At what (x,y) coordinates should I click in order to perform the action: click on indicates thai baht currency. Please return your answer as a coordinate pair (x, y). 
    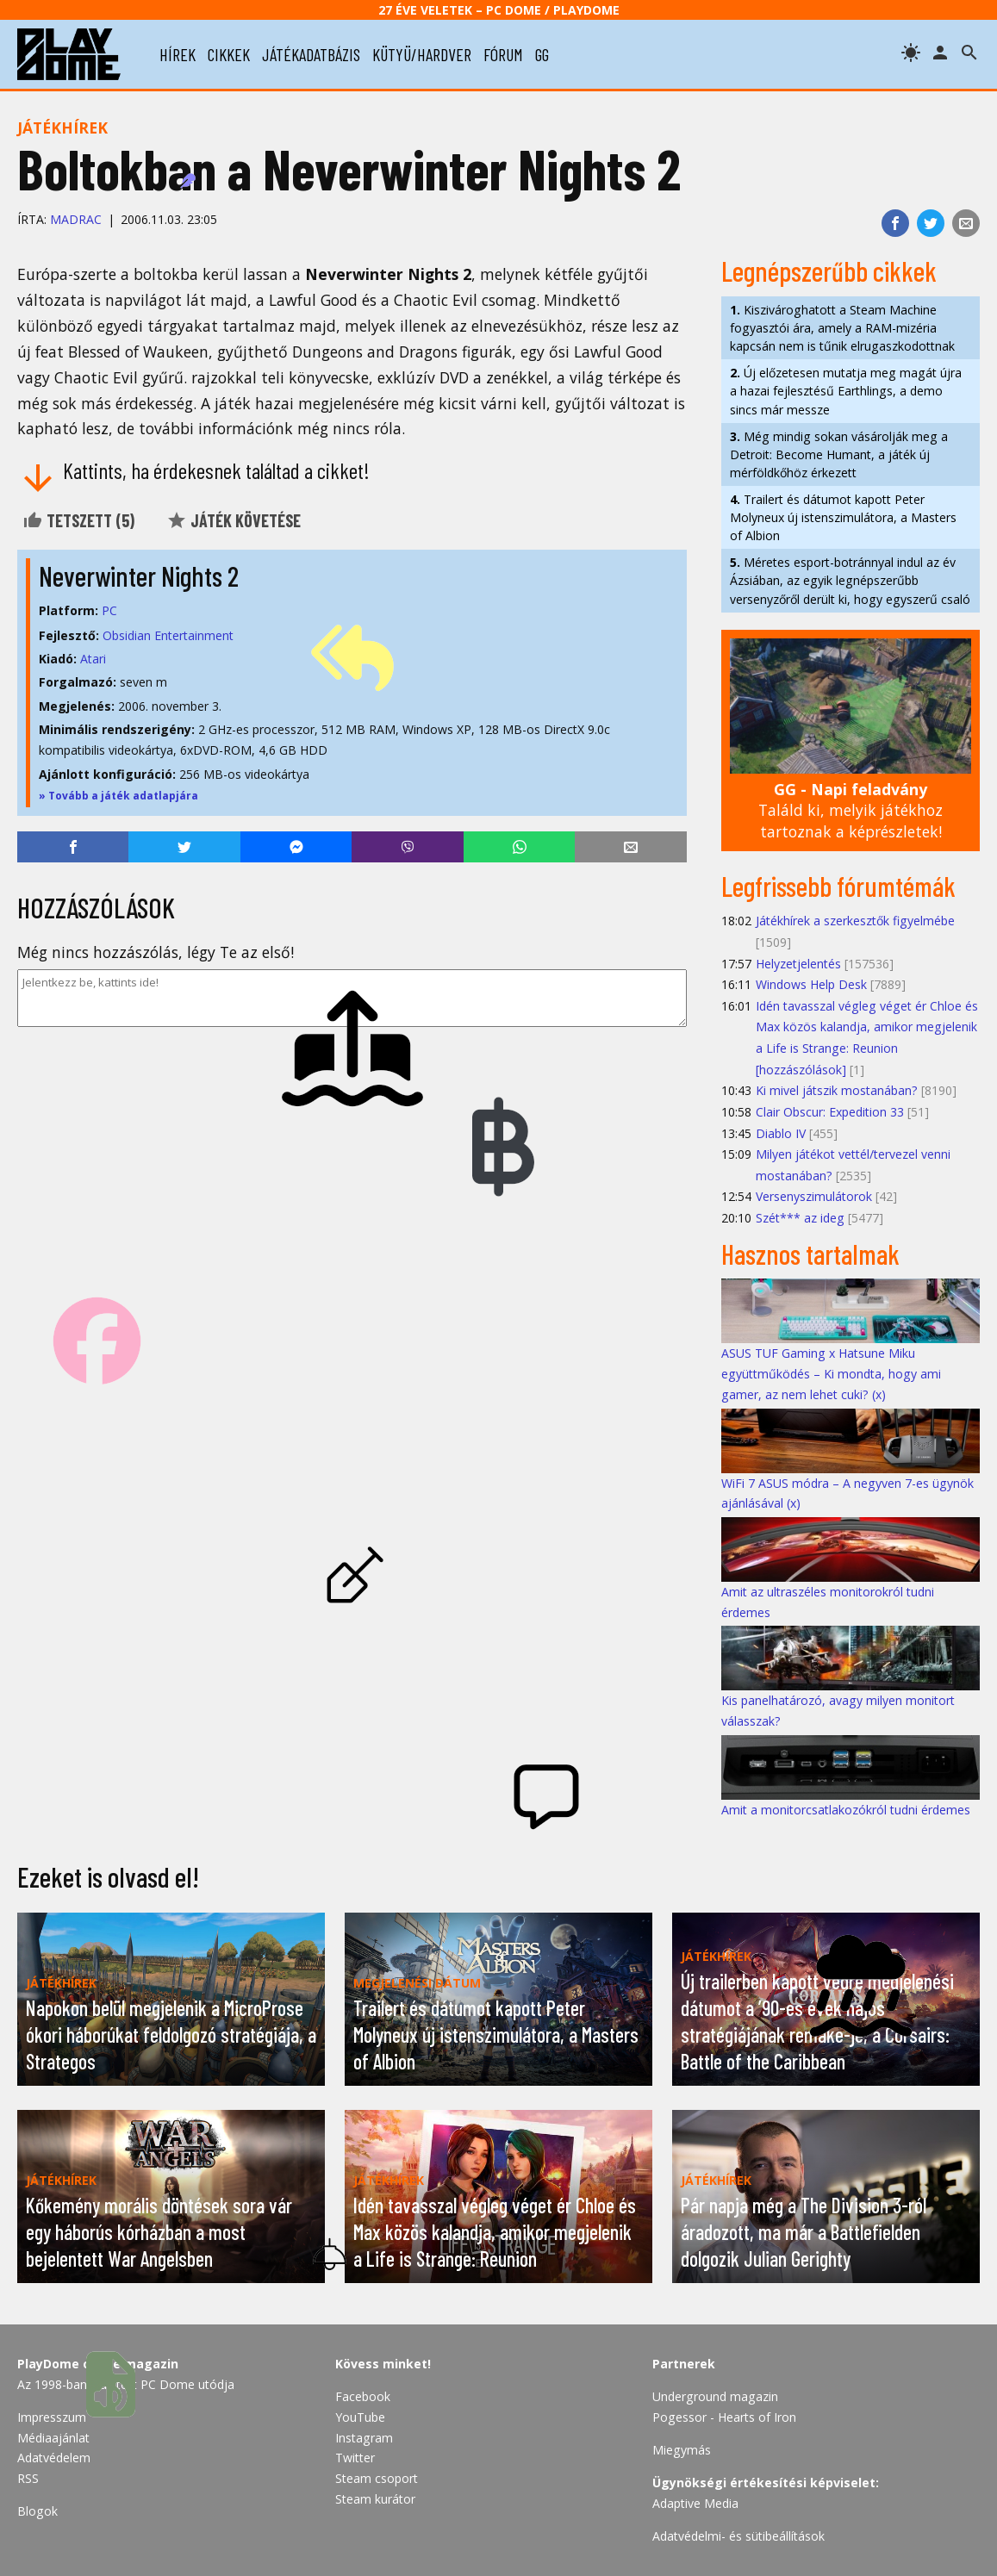
    Looking at the image, I should click on (503, 1147).